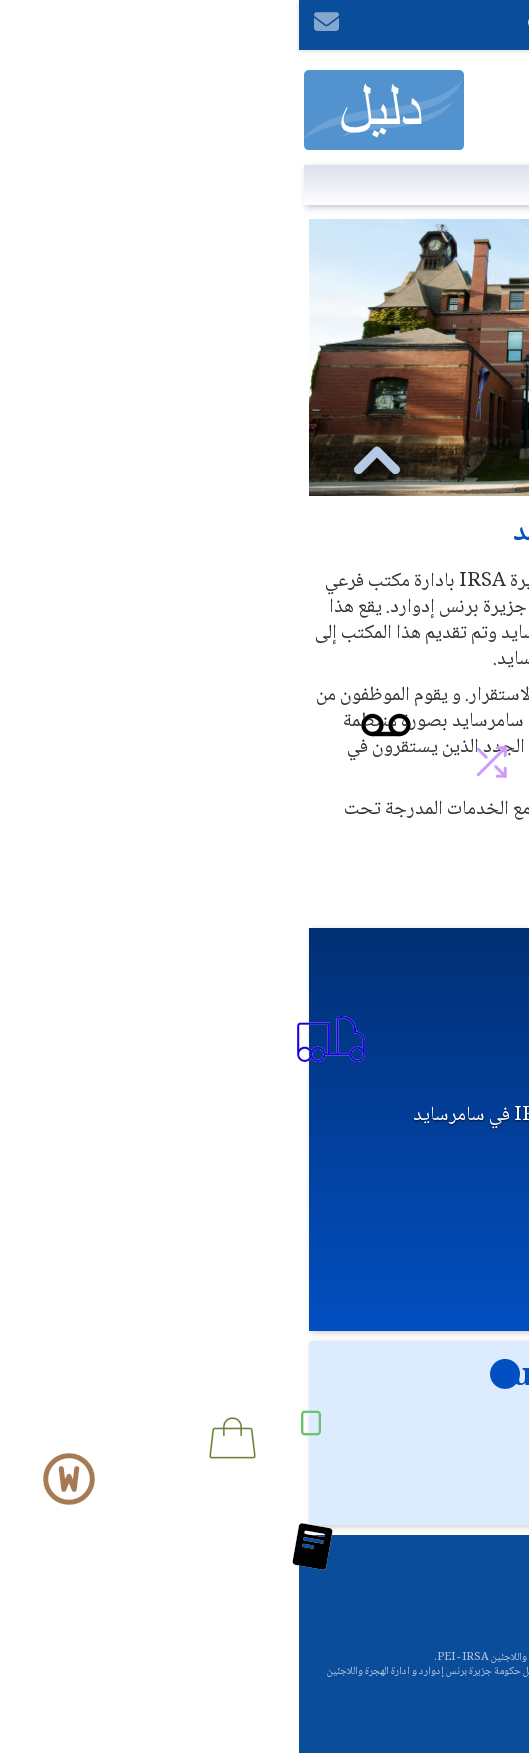 The height and width of the screenshot is (1753, 529). I want to click on access Wikipedia or wiki-related content, so click(69, 1479).